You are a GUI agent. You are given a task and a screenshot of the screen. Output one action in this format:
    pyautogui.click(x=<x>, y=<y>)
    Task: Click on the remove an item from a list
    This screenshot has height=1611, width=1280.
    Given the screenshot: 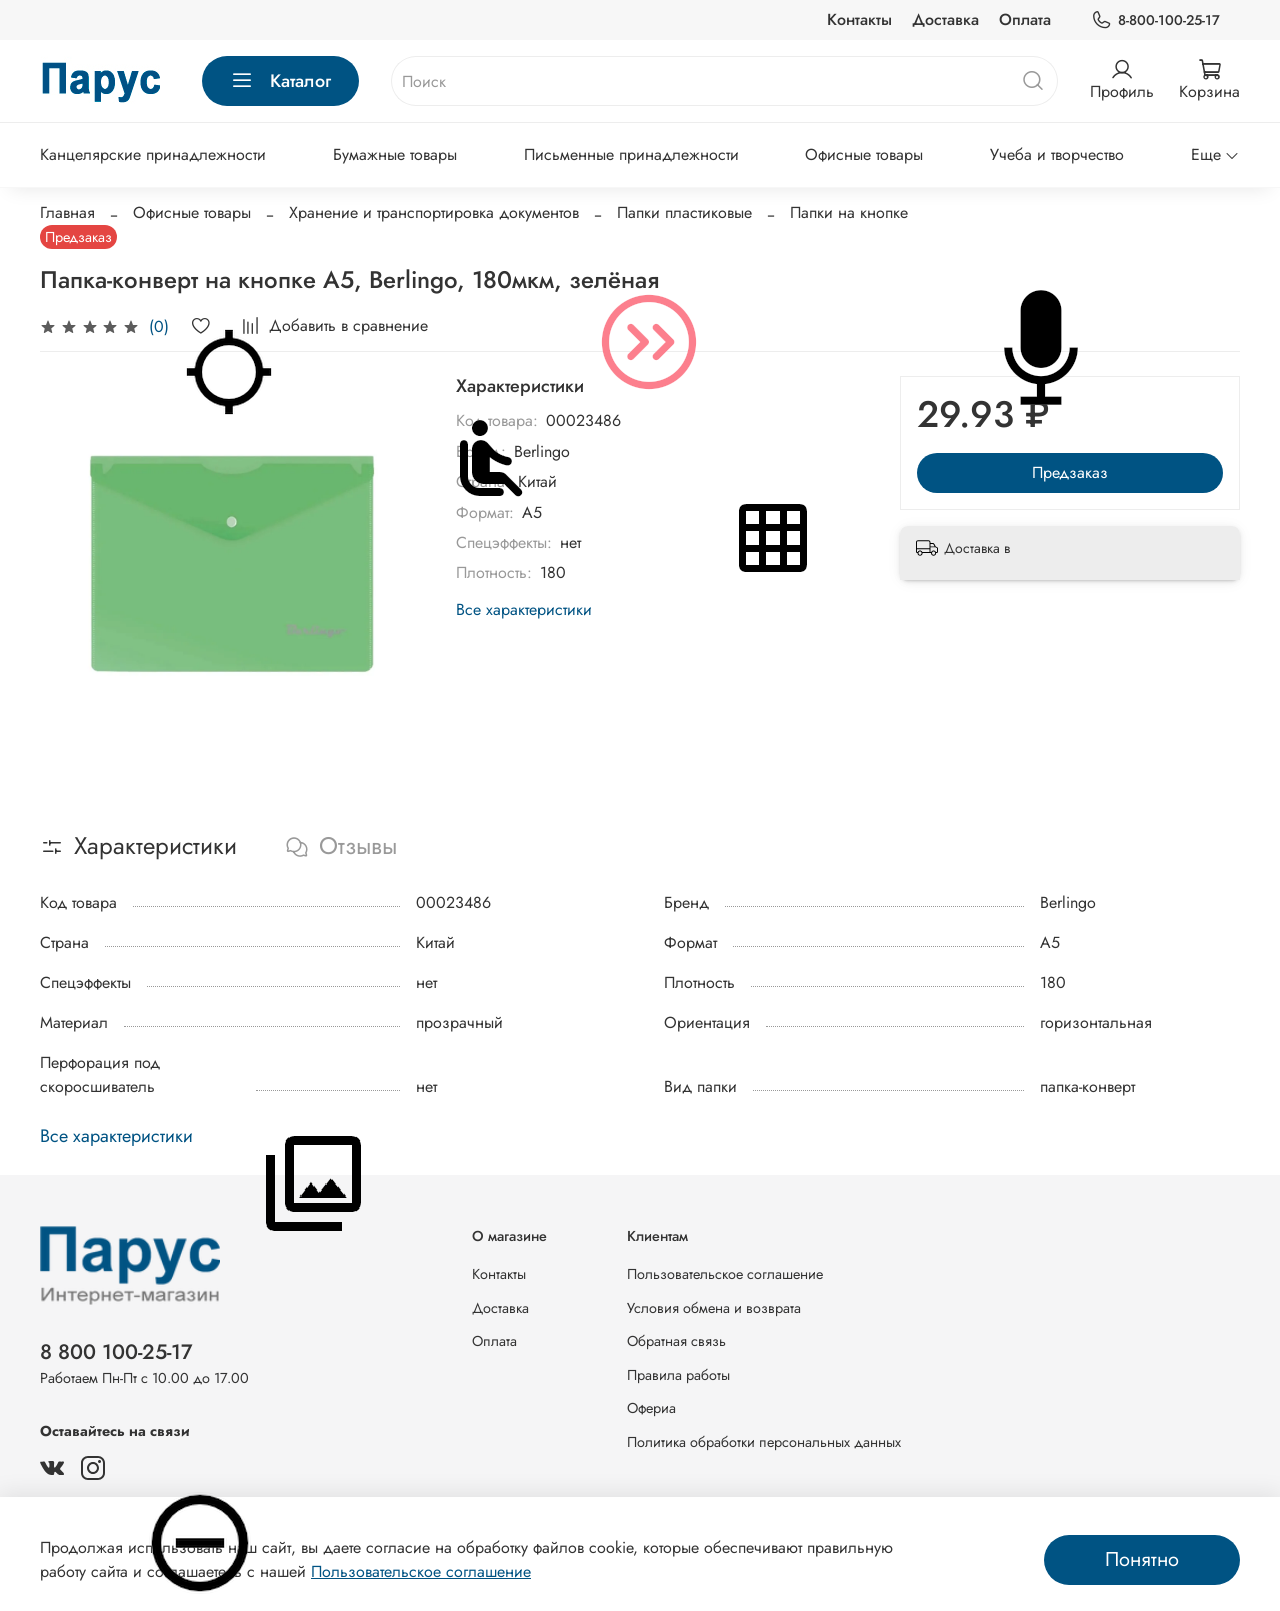 What is the action you would take?
    pyautogui.click(x=200, y=1543)
    